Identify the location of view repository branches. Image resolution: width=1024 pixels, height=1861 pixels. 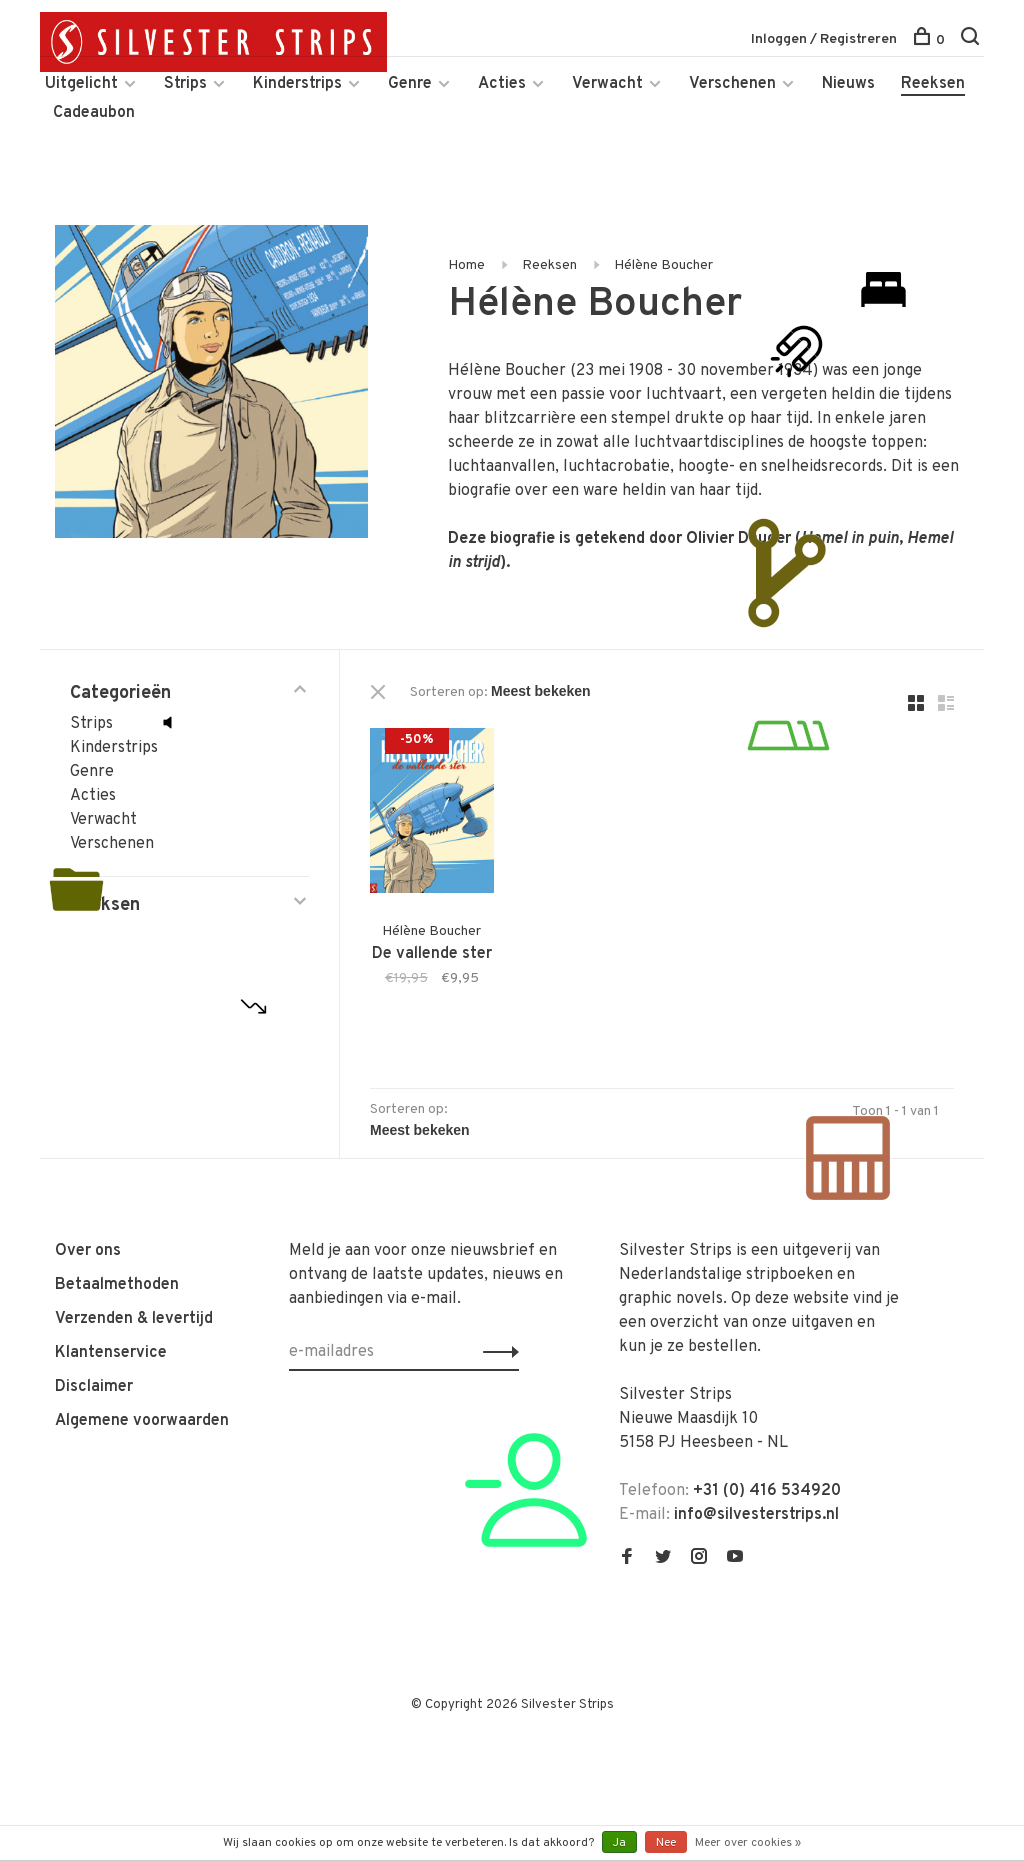
(787, 573).